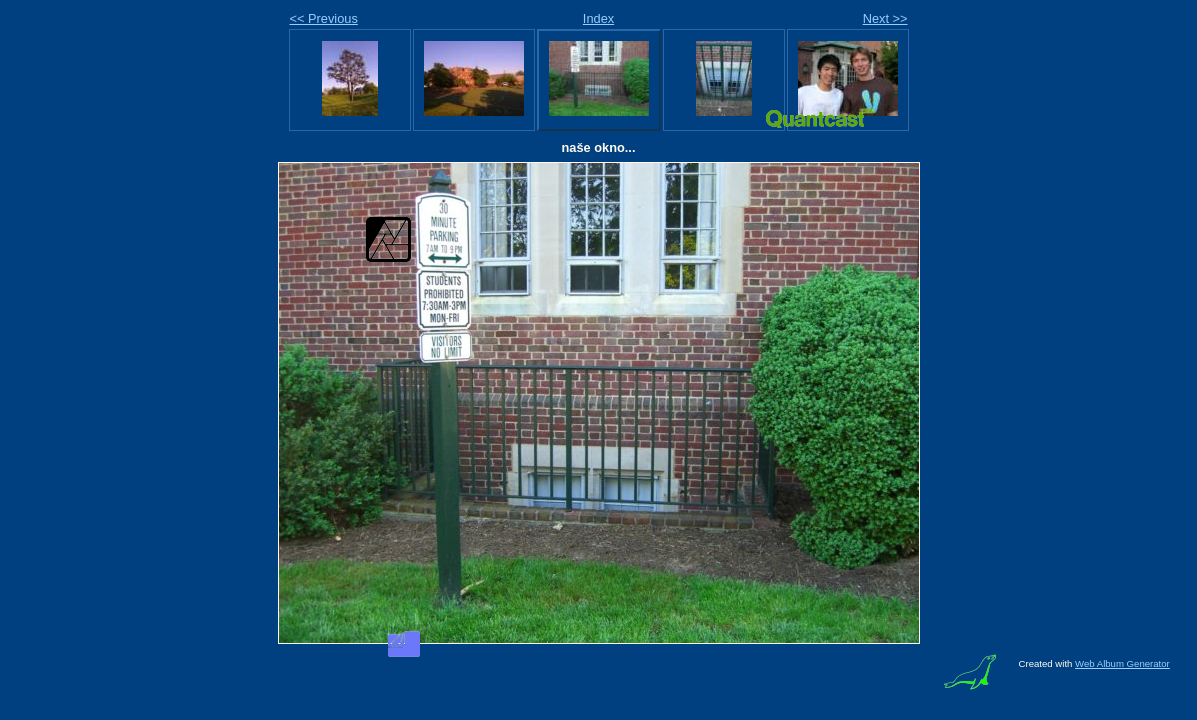 The width and height of the screenshot is (1197, 720). Describe the element at coordinates (970, 672) in the screenshot. I see `mariadb foundation logo` at that location.